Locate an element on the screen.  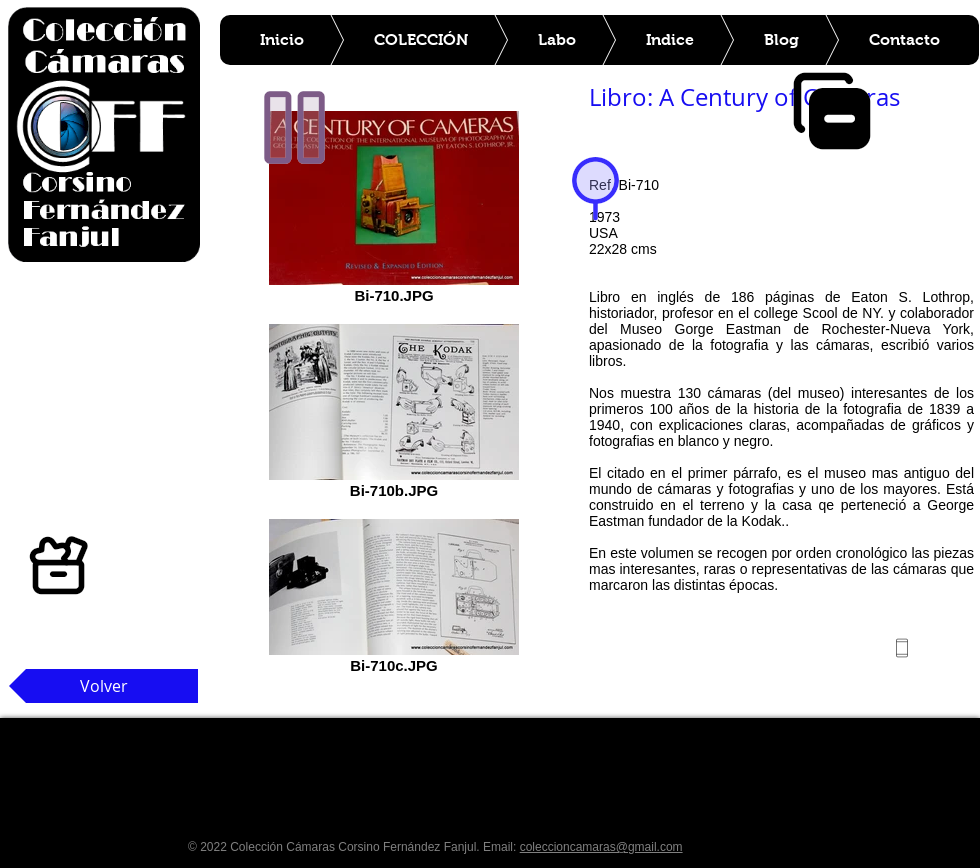
access tools and utilities is located at coordinates (58, 565).